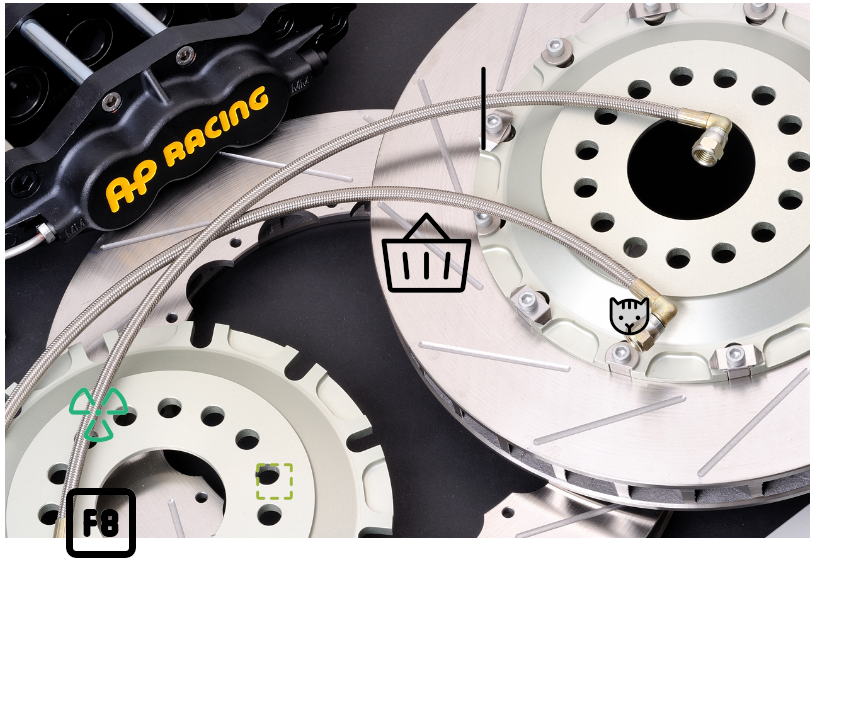 The width and height of the screenshot is (860, 720). Describe the element at coordinates (629, 315) in the screenshot. I see `view pet or animal-related content` at that location.